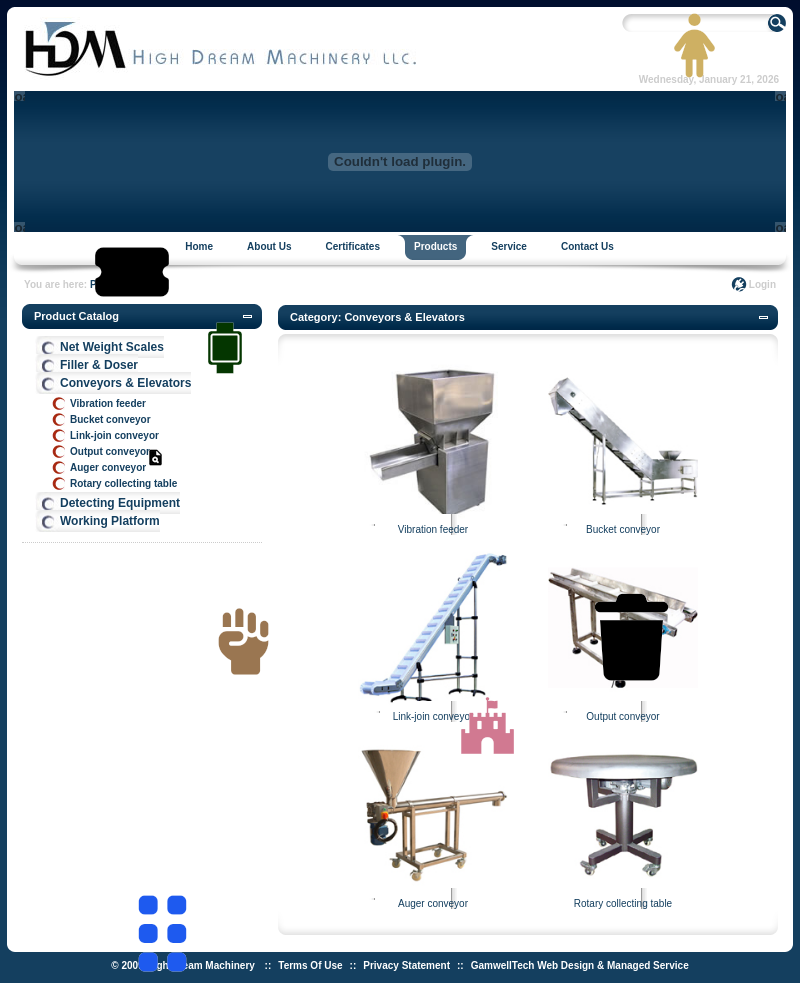 The image size is (800, 983). Describe the element at coordinates (694, 45) in the screenshot. I see `indicates female or women's restroom` at that location.